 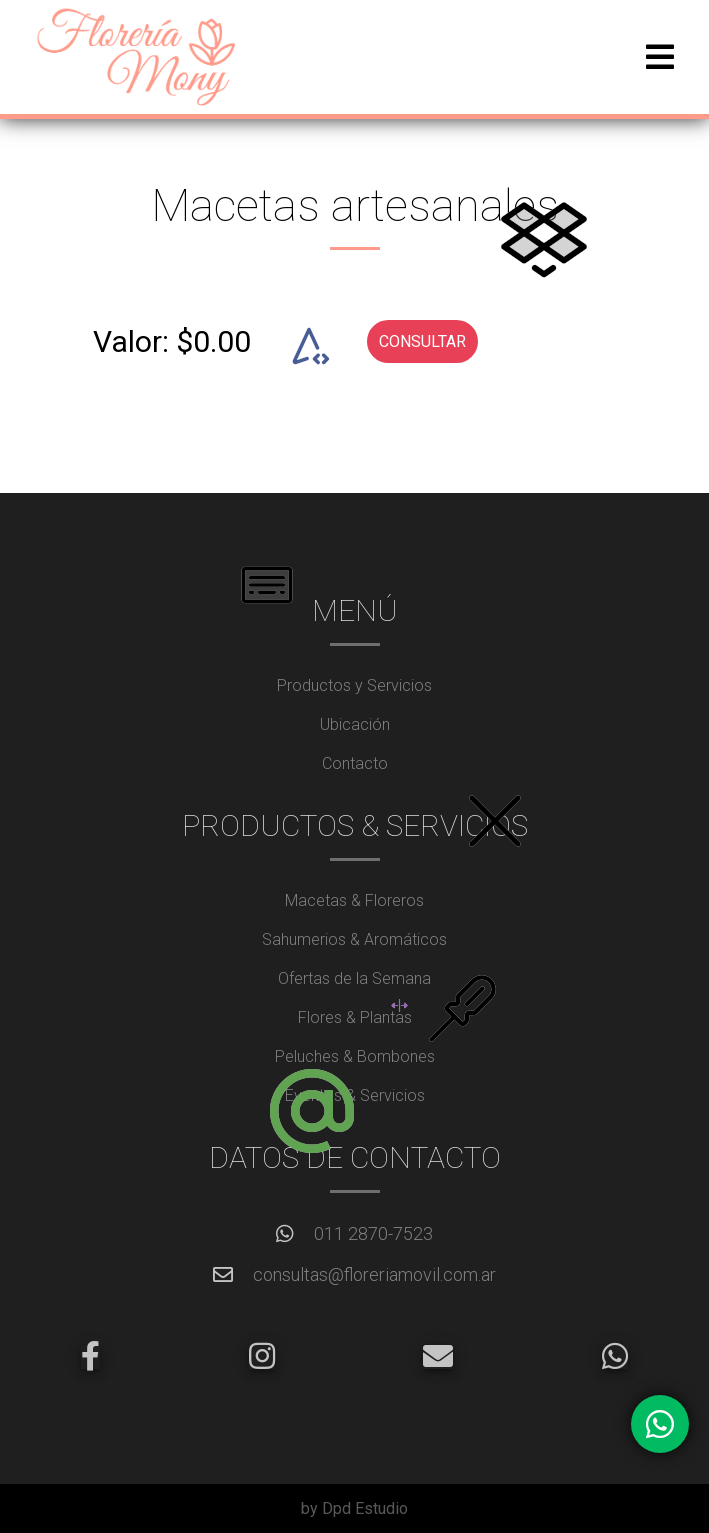 I want to click on expand content horizontally, so click(x=399, y=1005).